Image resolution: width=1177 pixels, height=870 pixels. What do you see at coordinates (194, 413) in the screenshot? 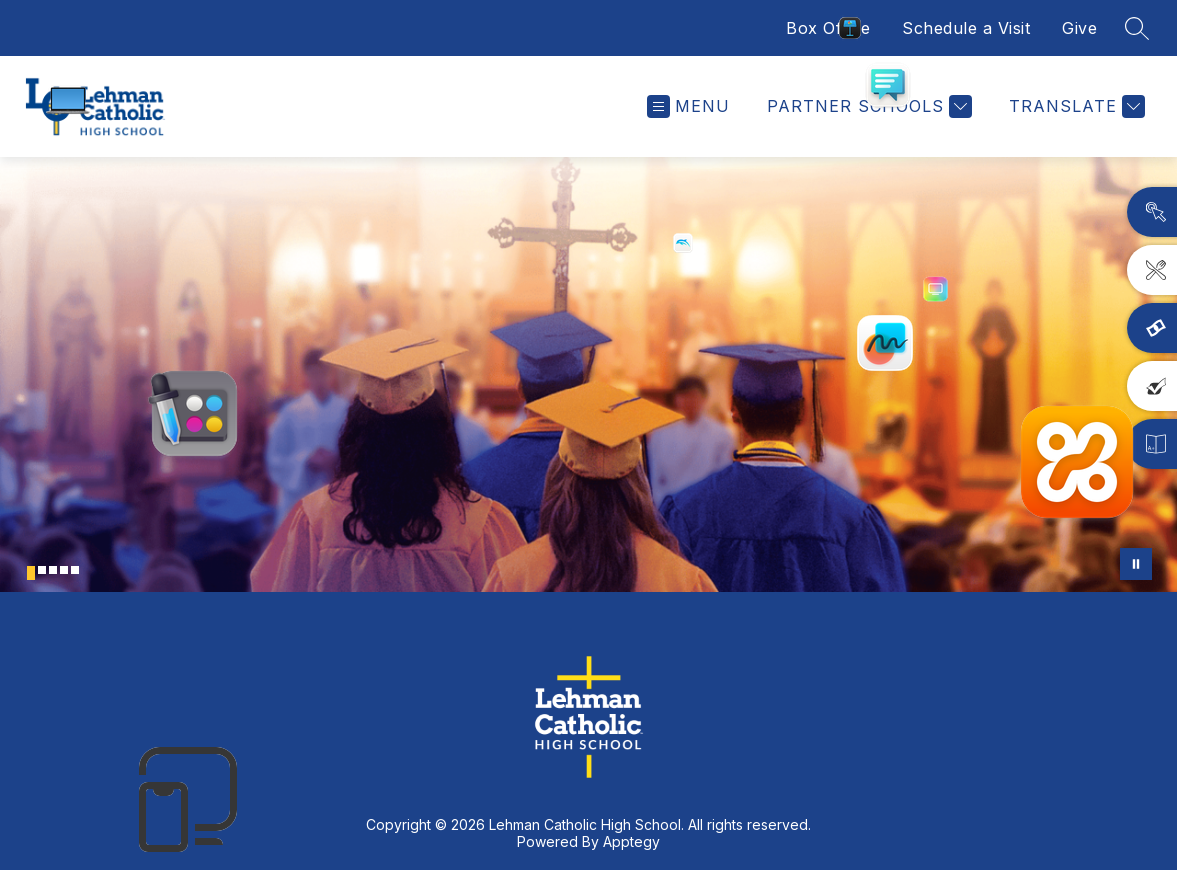
I see `open the eyedropper color picker app` at bounding box center [194, 413].